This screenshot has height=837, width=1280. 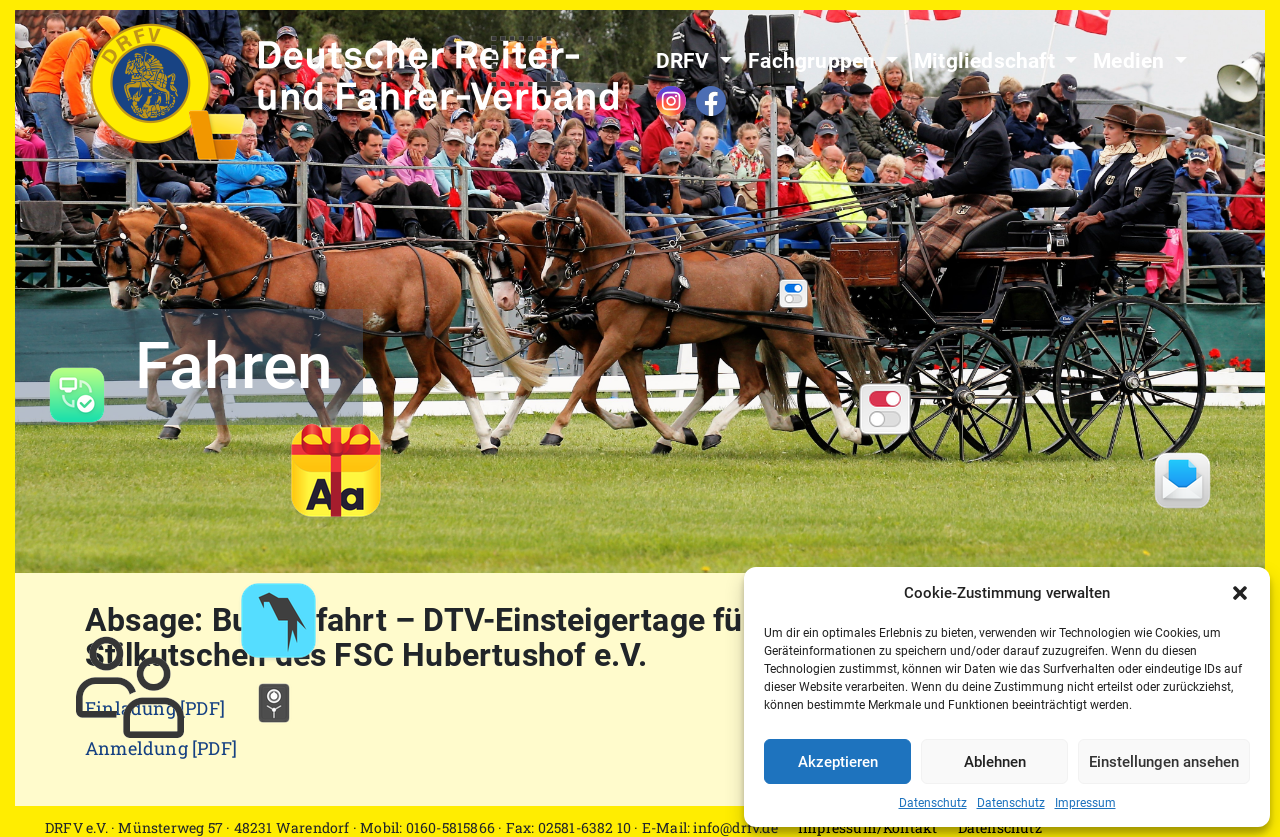 What do you see at coordinates (793, 293) in the screenshot?
I see `open desktop preferences and settings` at bounding box center [793, 293].